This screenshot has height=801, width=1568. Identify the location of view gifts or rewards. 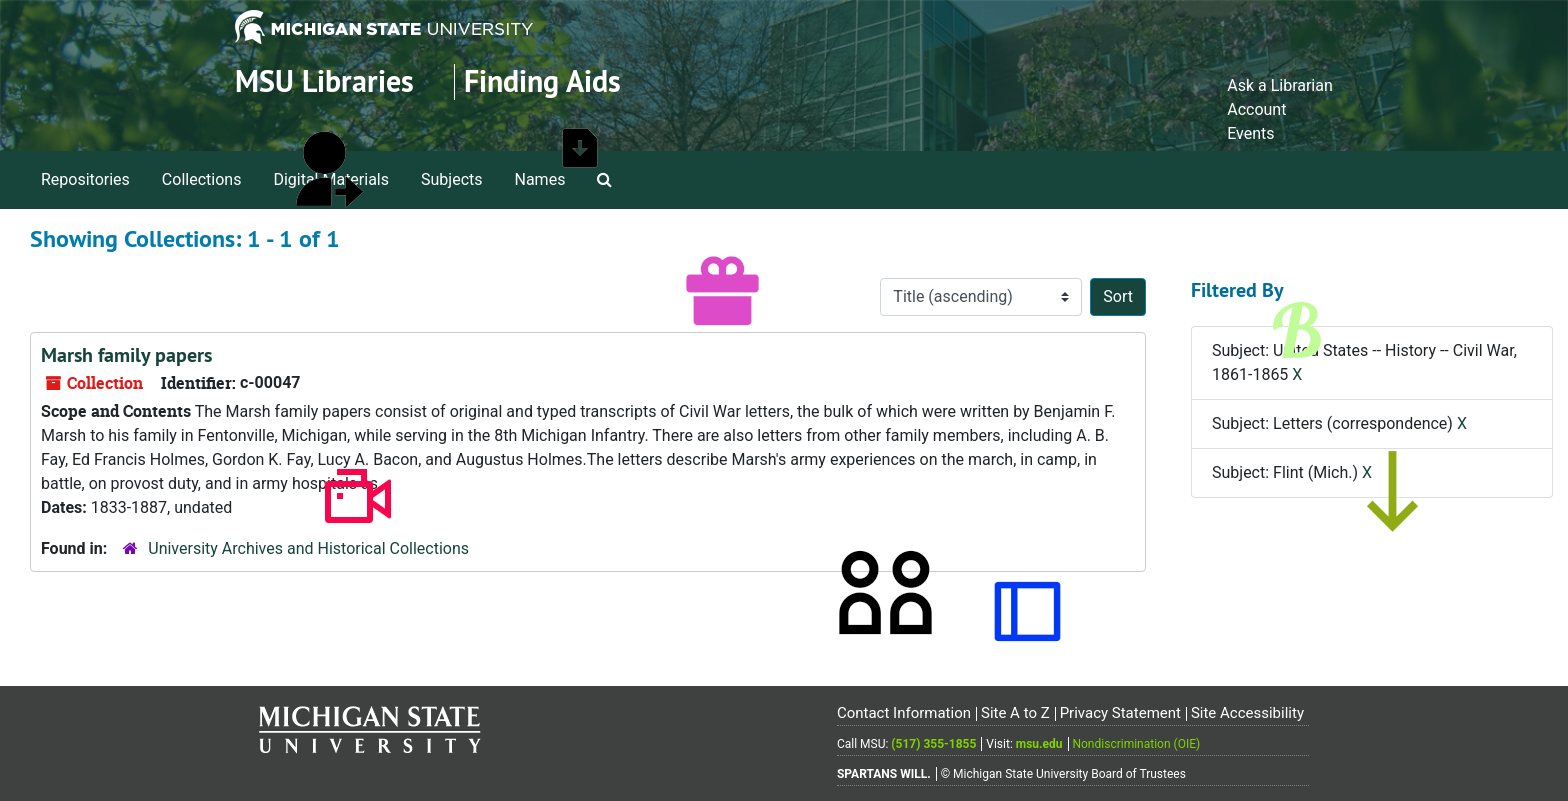
(722, 292).